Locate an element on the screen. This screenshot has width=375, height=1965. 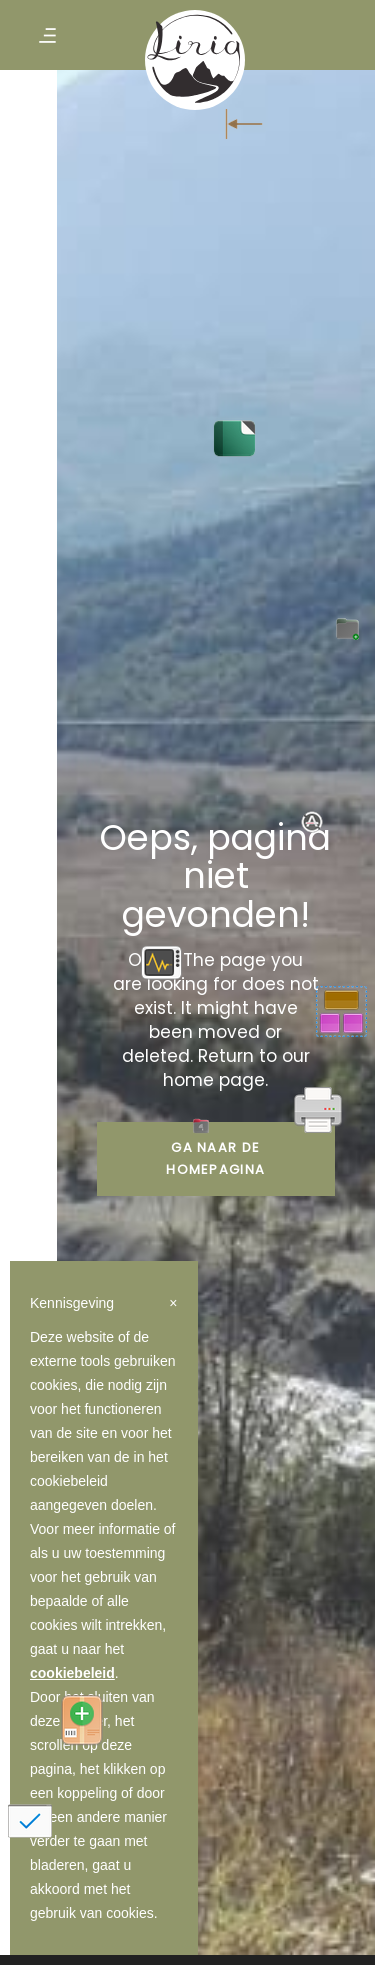
open insync cloud sync folder is located at coordinates (201, 1126).